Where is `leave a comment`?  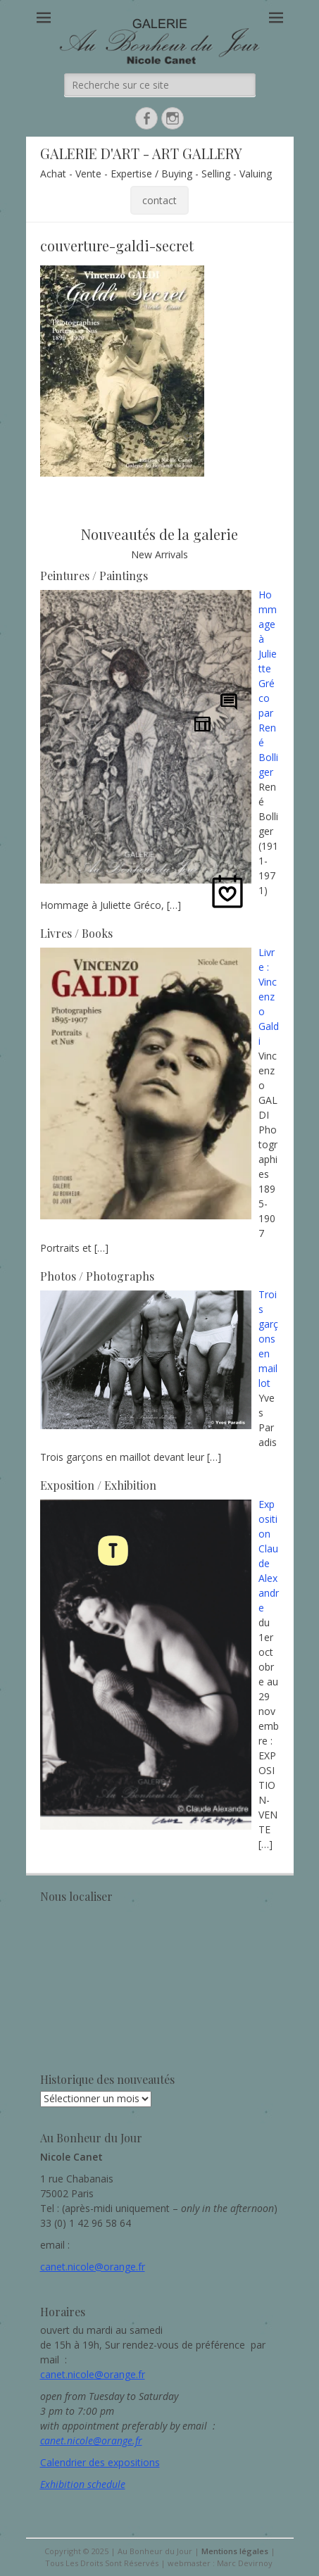 leave a comment is located at coordinates (229, 702).